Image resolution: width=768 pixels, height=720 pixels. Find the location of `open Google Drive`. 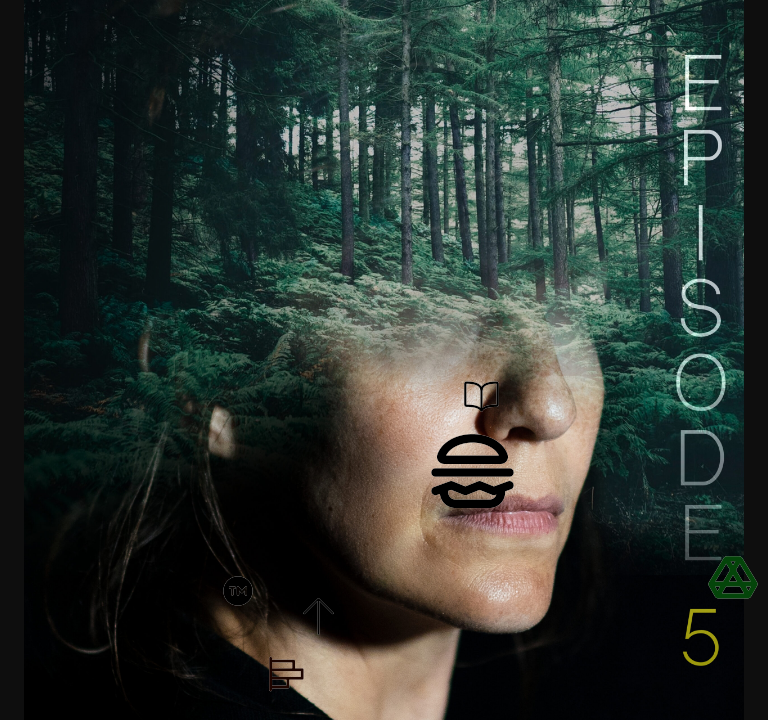

open Google Drive is located at coordinates (733, 579).